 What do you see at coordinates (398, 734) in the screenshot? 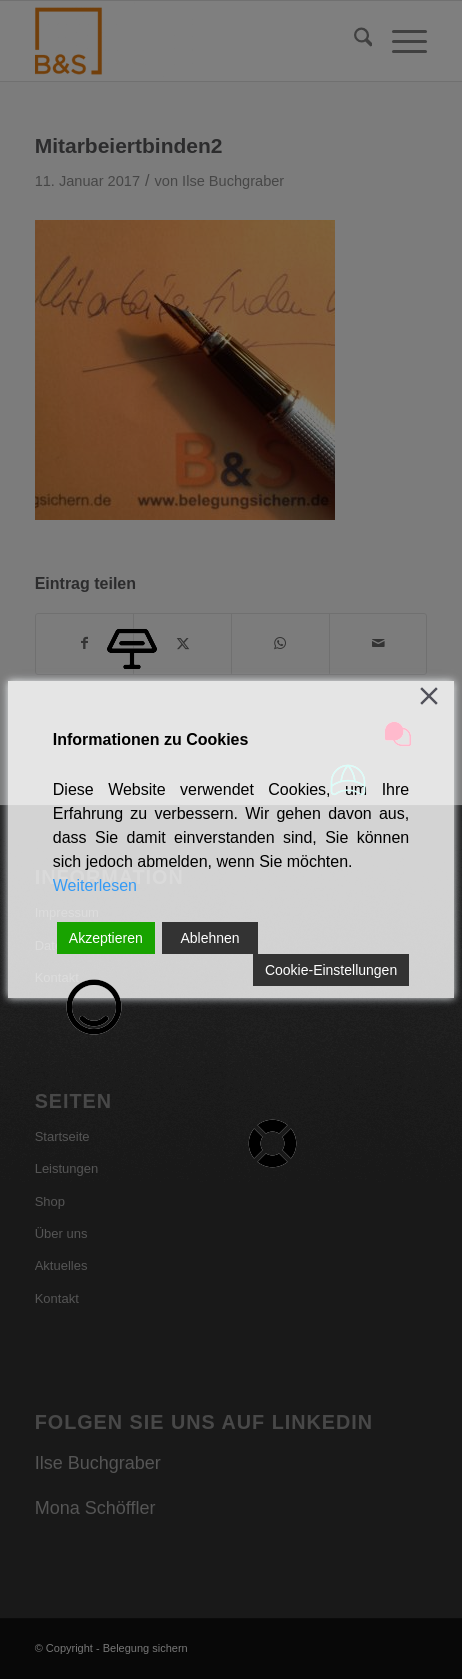
I see `open messaging or chat conversations` at bounding box center [398, 734].